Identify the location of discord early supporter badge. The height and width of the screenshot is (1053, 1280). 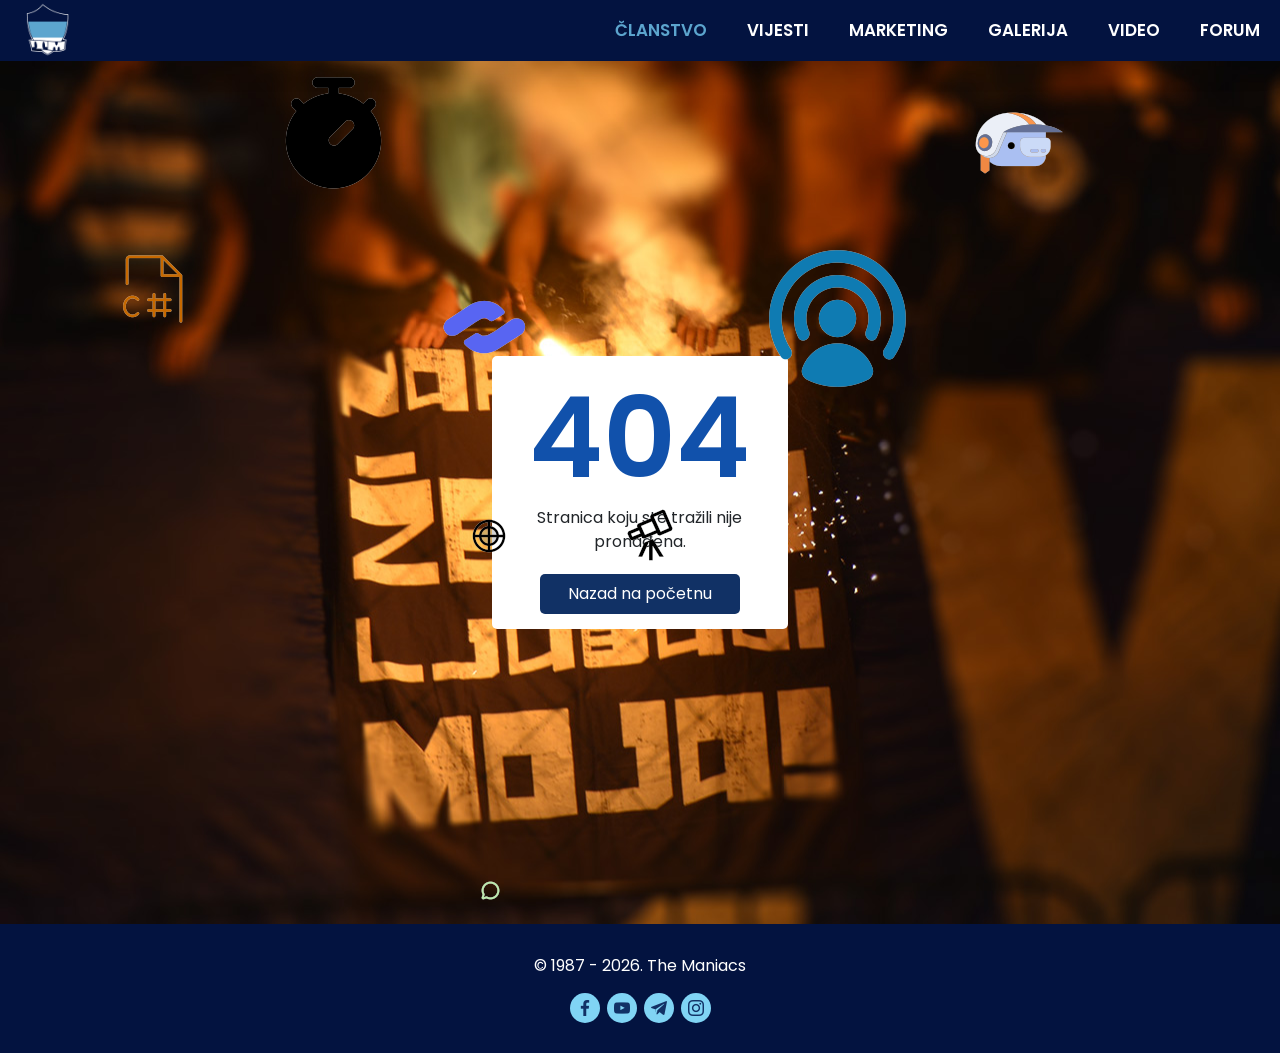
(1019, 143).